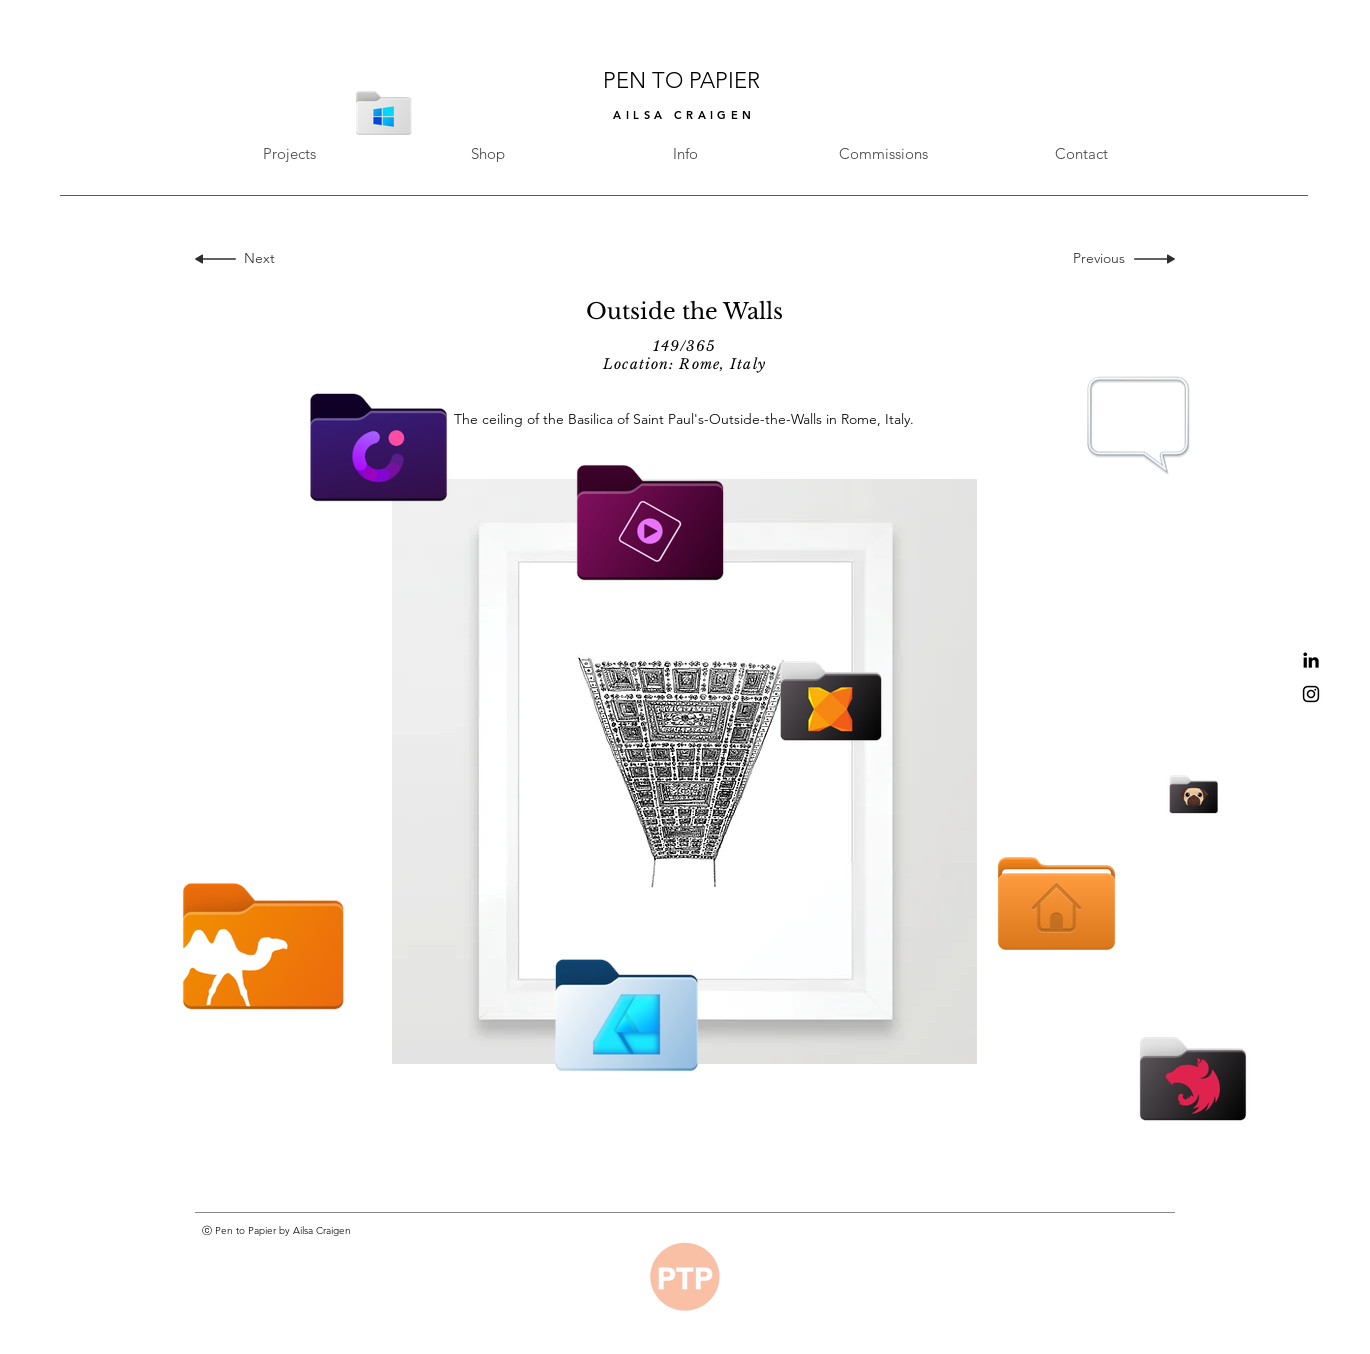 The width and height of the screenshot is (1370, 1354). What do you see at coordinates (1139, 424) in the screenshot?
I see `set status to invisible or appear offline` at bounding box center [1139, 424].